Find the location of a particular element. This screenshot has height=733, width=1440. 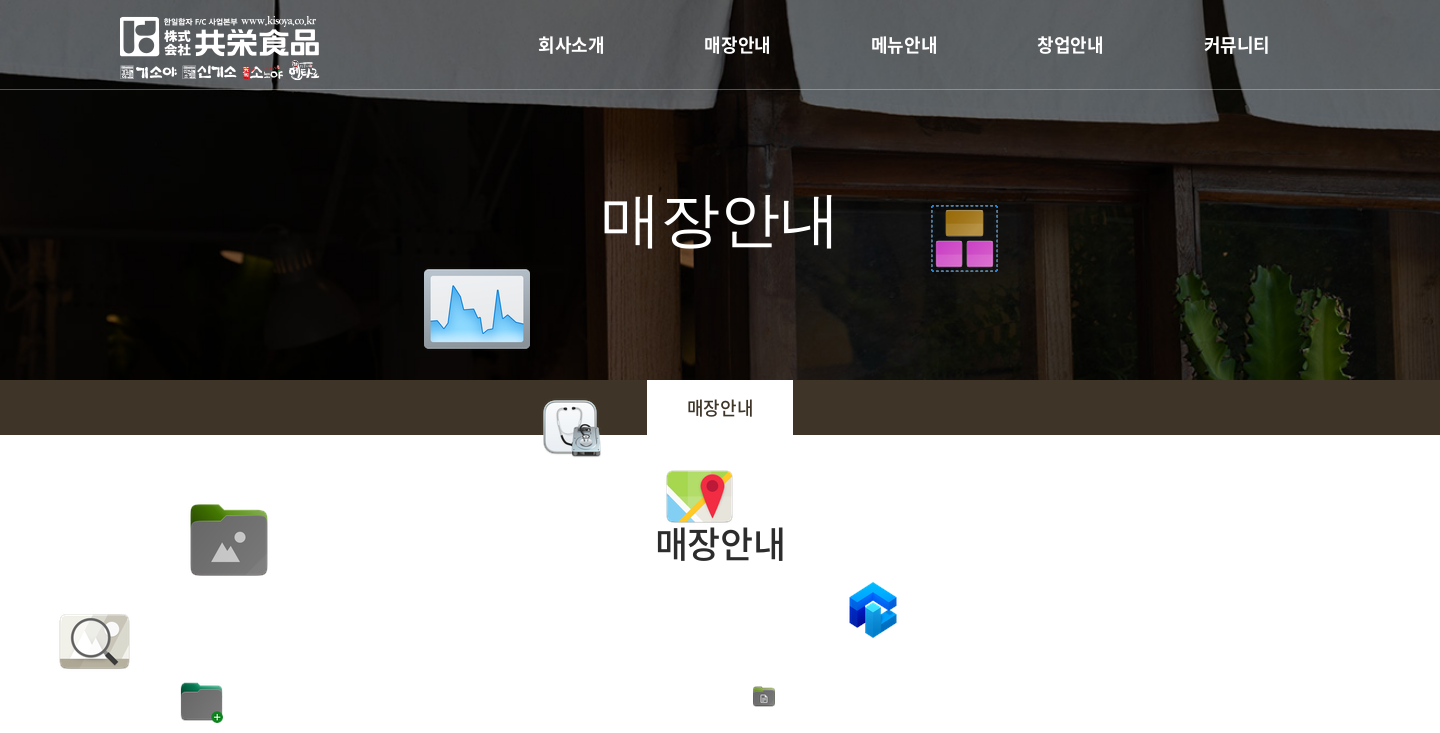

open pictures folder is located at coordinates (229, 540).